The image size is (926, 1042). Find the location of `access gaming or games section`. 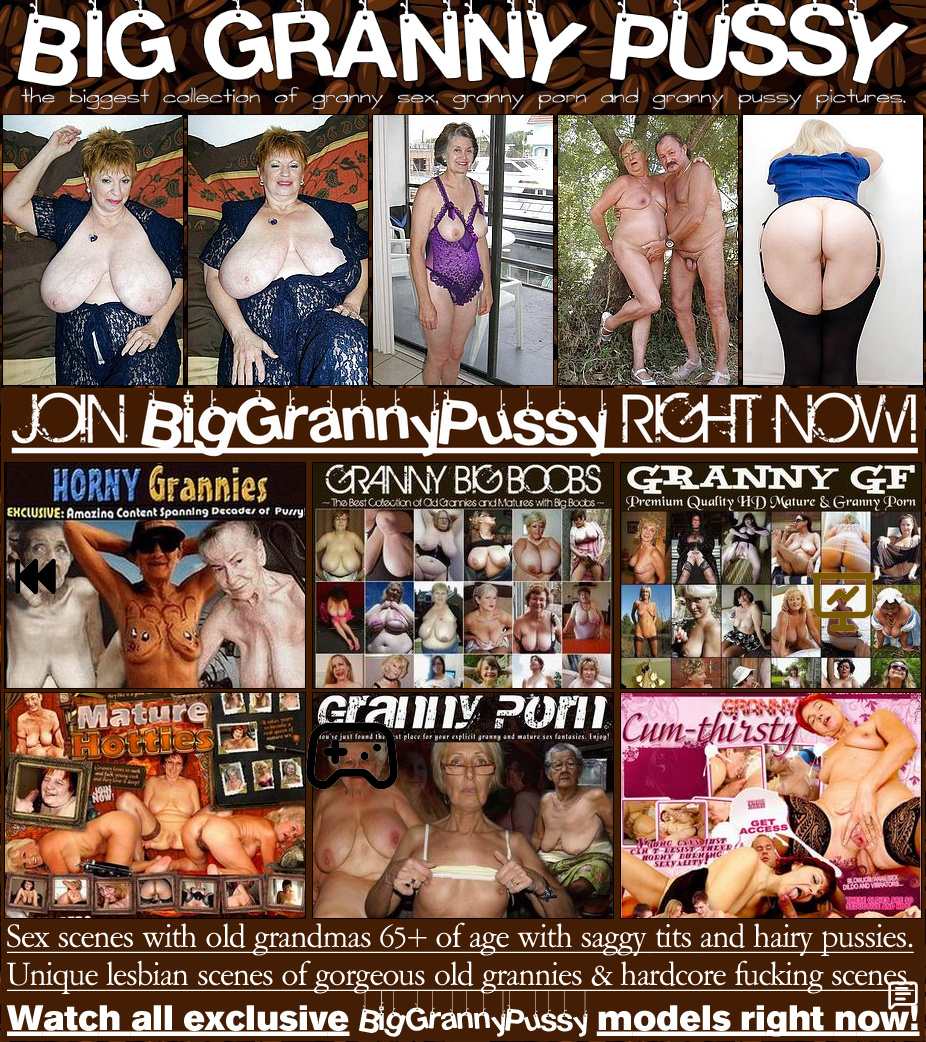

access gaming or games section is located at coordinates (352, 756).